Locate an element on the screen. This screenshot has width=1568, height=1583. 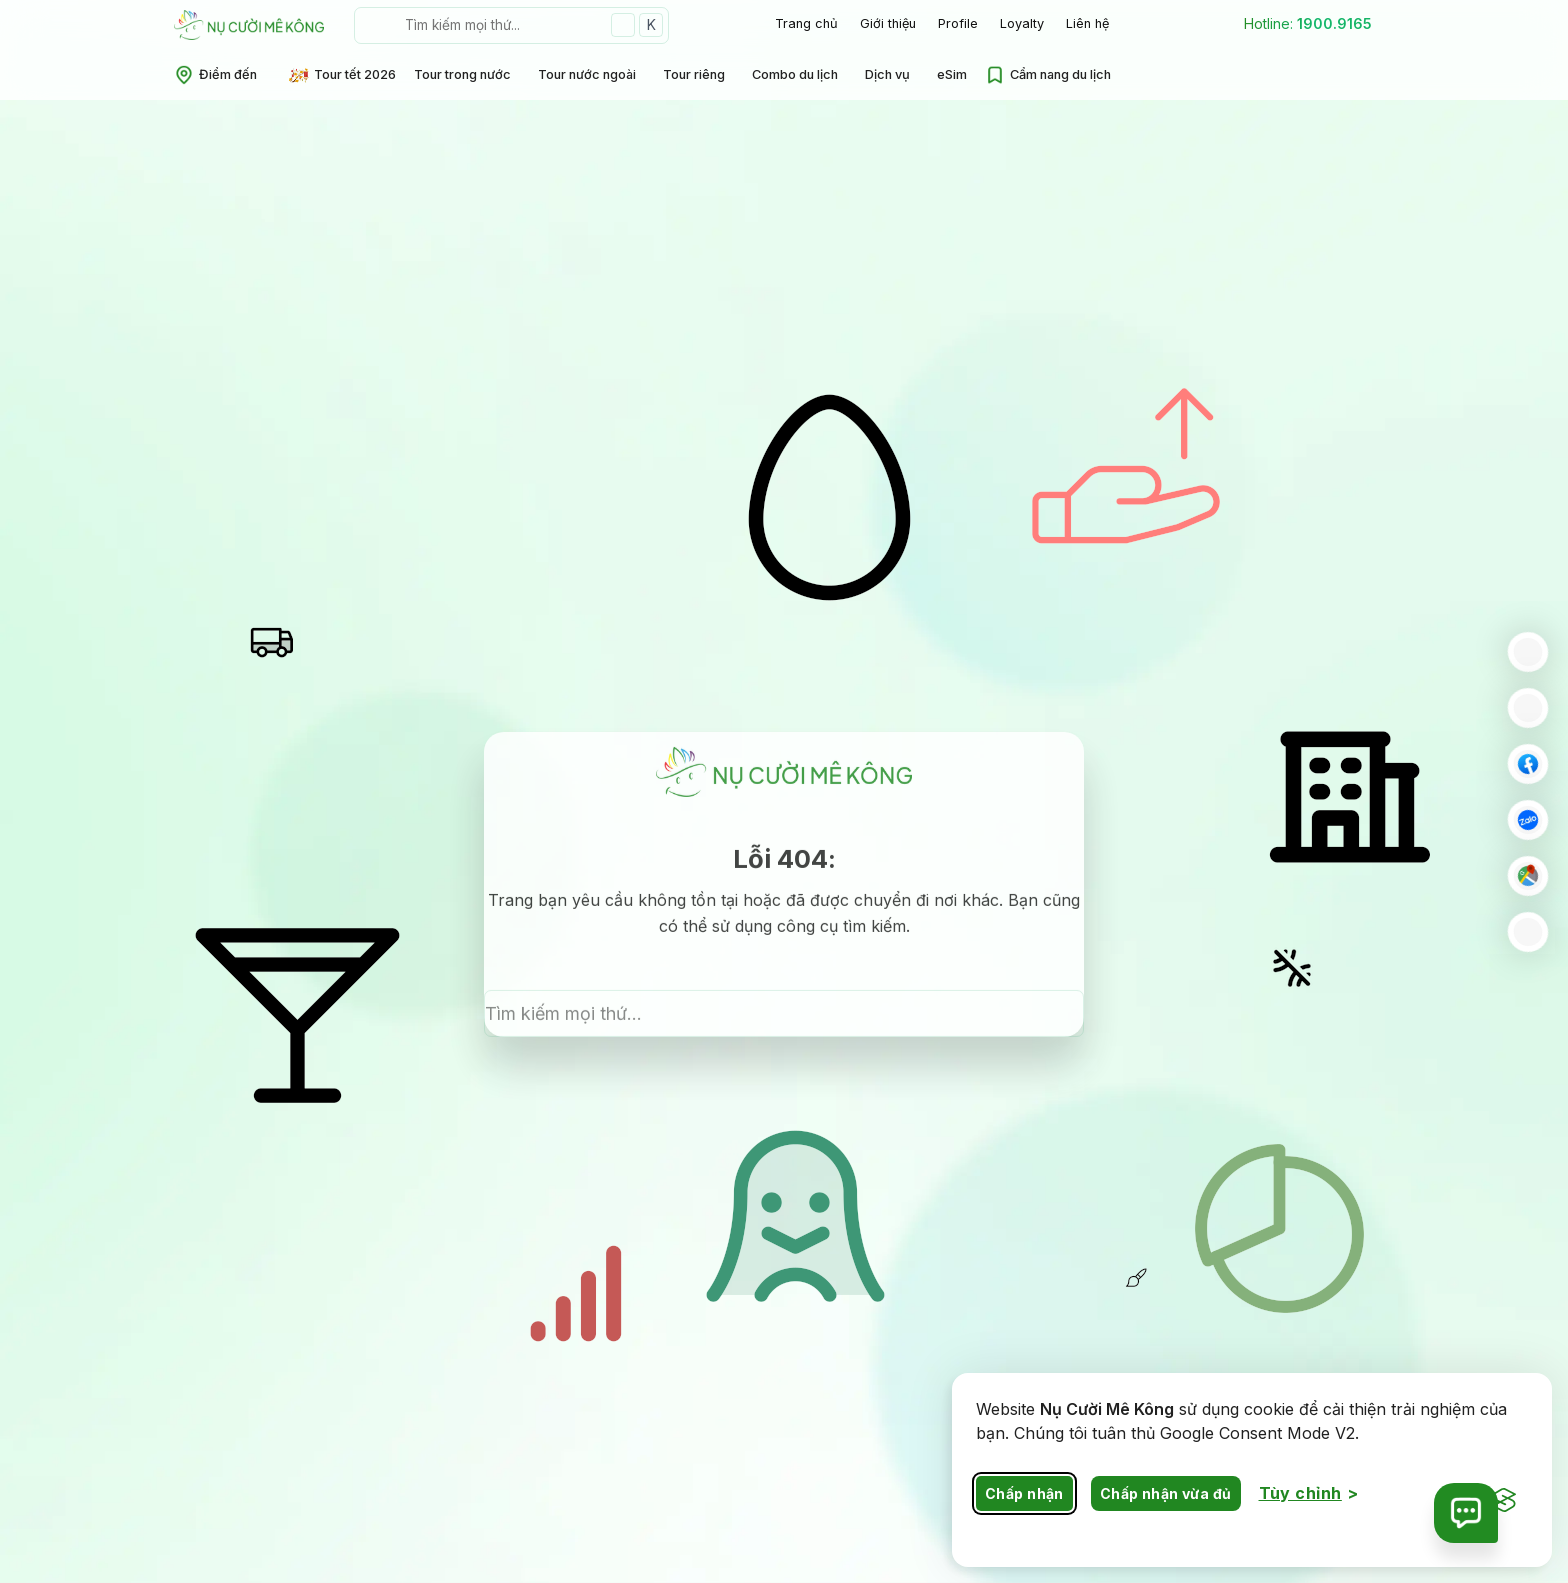
access drawing or painting tools is located at coordinates (1137, 1278).